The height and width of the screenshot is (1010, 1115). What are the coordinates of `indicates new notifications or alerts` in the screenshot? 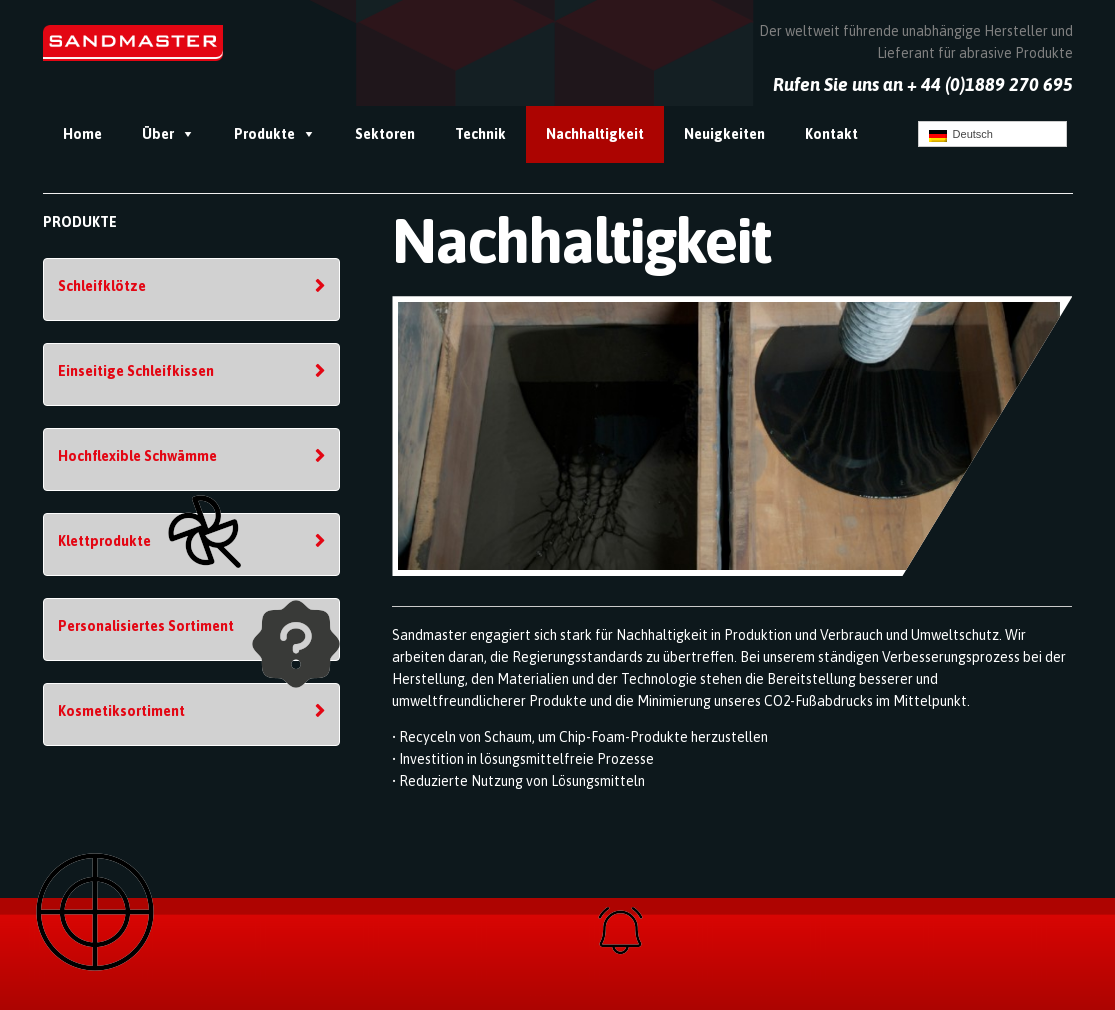 It's located at (620, 931).